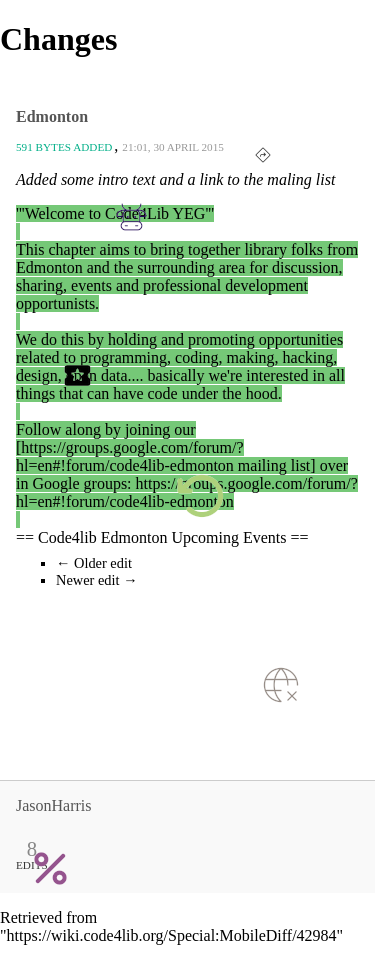 The width and height of the screenshot is (375, 961). Describe the element at coordinates (131, 217) in the screenshot. I see `access farm or agricultural features` at that location.